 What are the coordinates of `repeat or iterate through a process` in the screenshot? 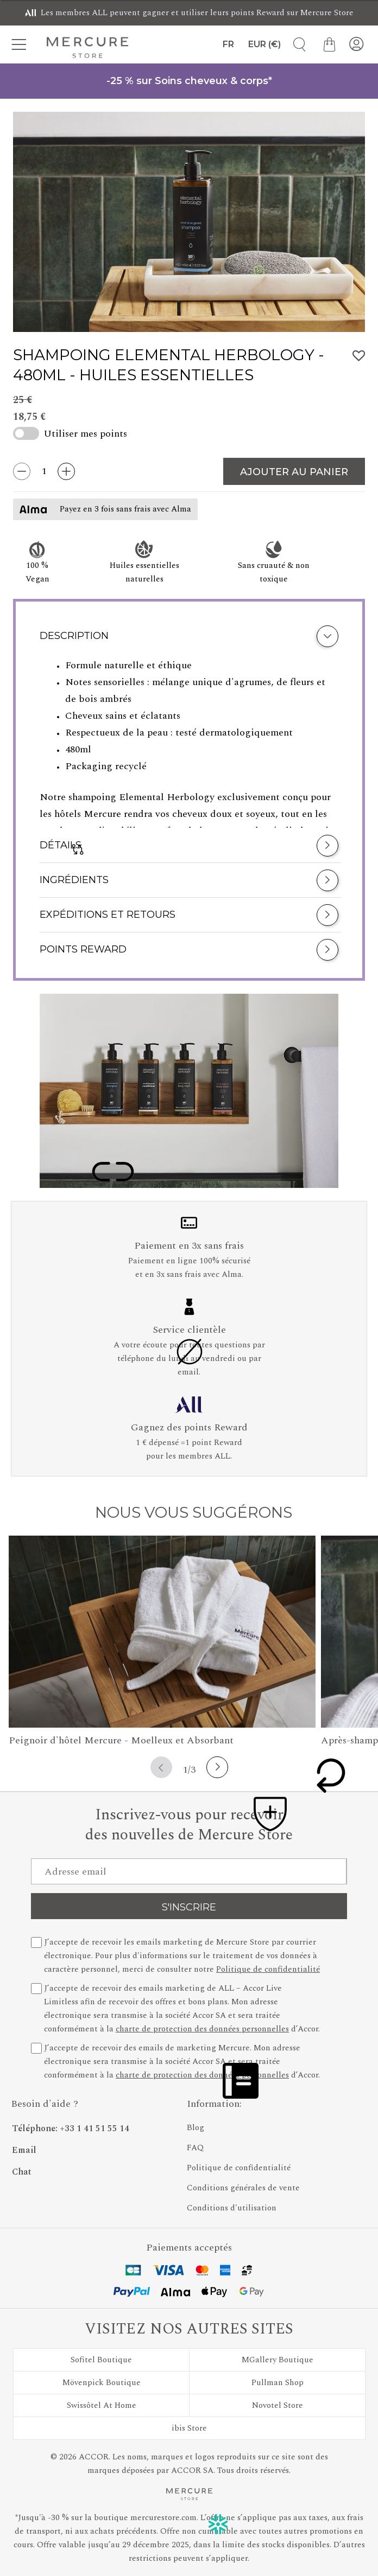 It's located at (331, 1775).